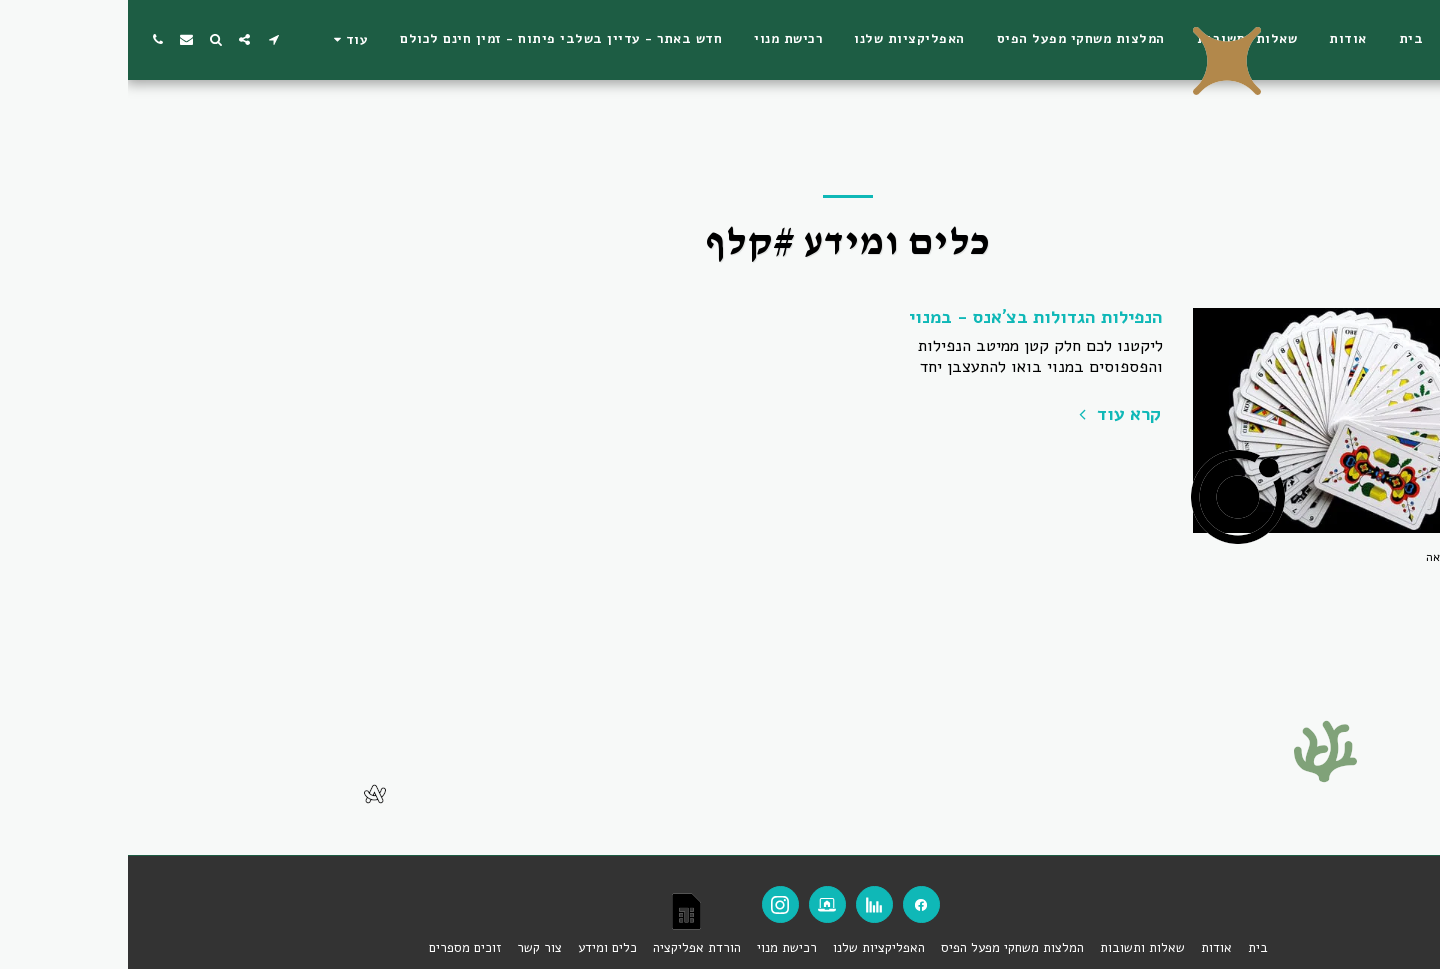  Describe the element at coordinates (1238, 497) in the screenshot. I see `ionic framework logo` at that location.